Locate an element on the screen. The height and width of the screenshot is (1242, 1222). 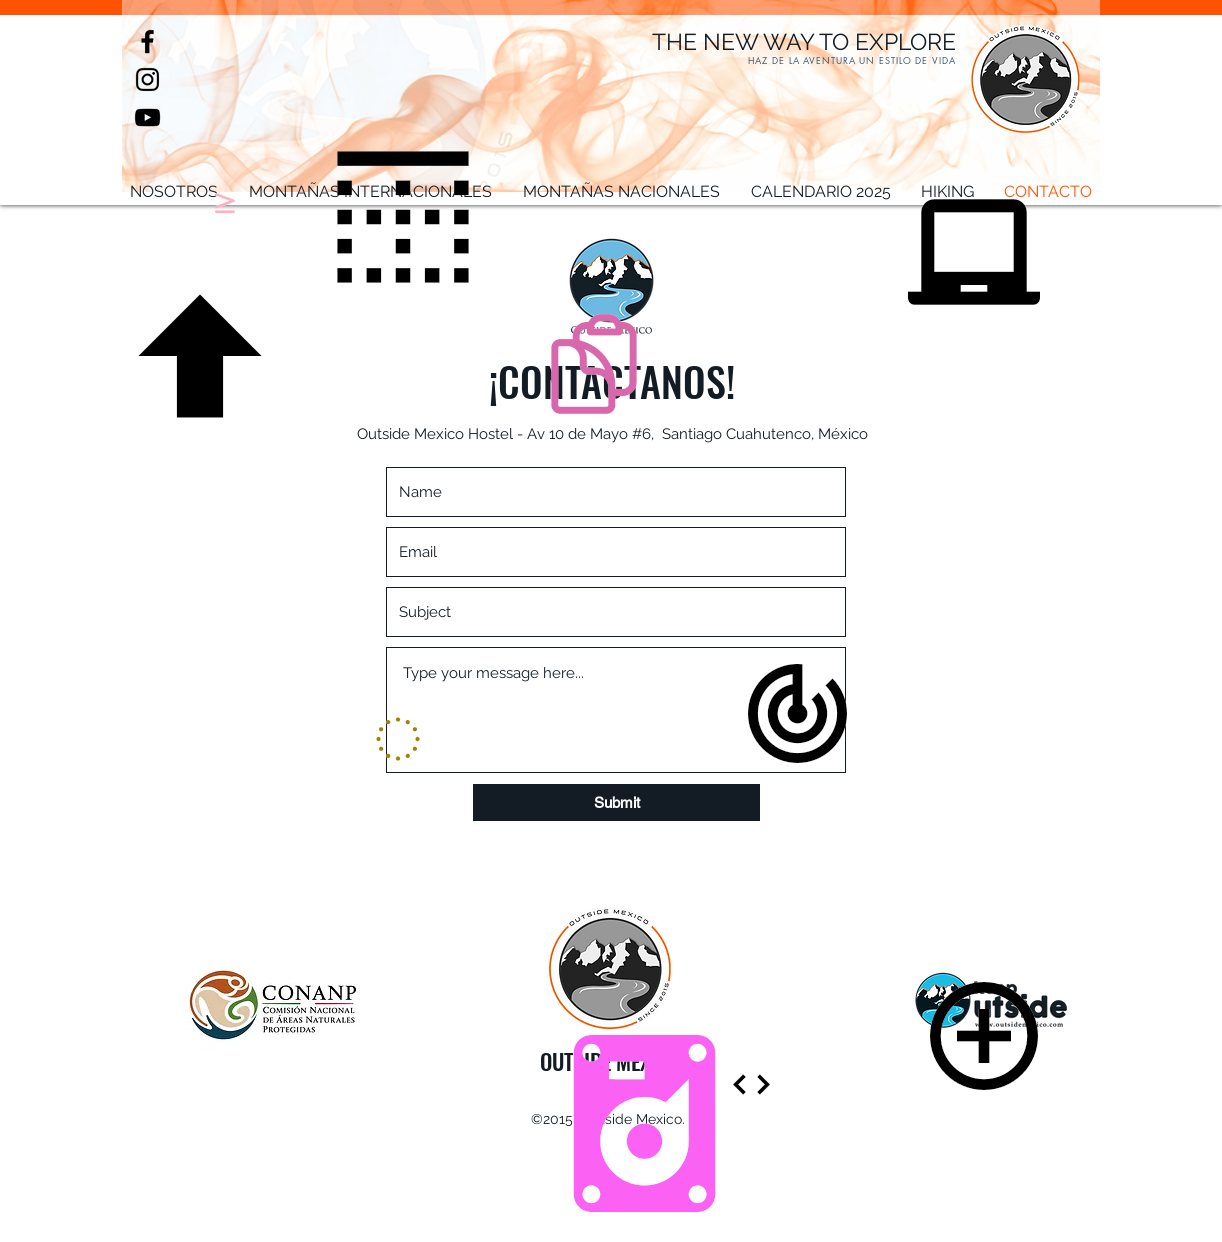
add a new item is located at coordinates (984, 1036).